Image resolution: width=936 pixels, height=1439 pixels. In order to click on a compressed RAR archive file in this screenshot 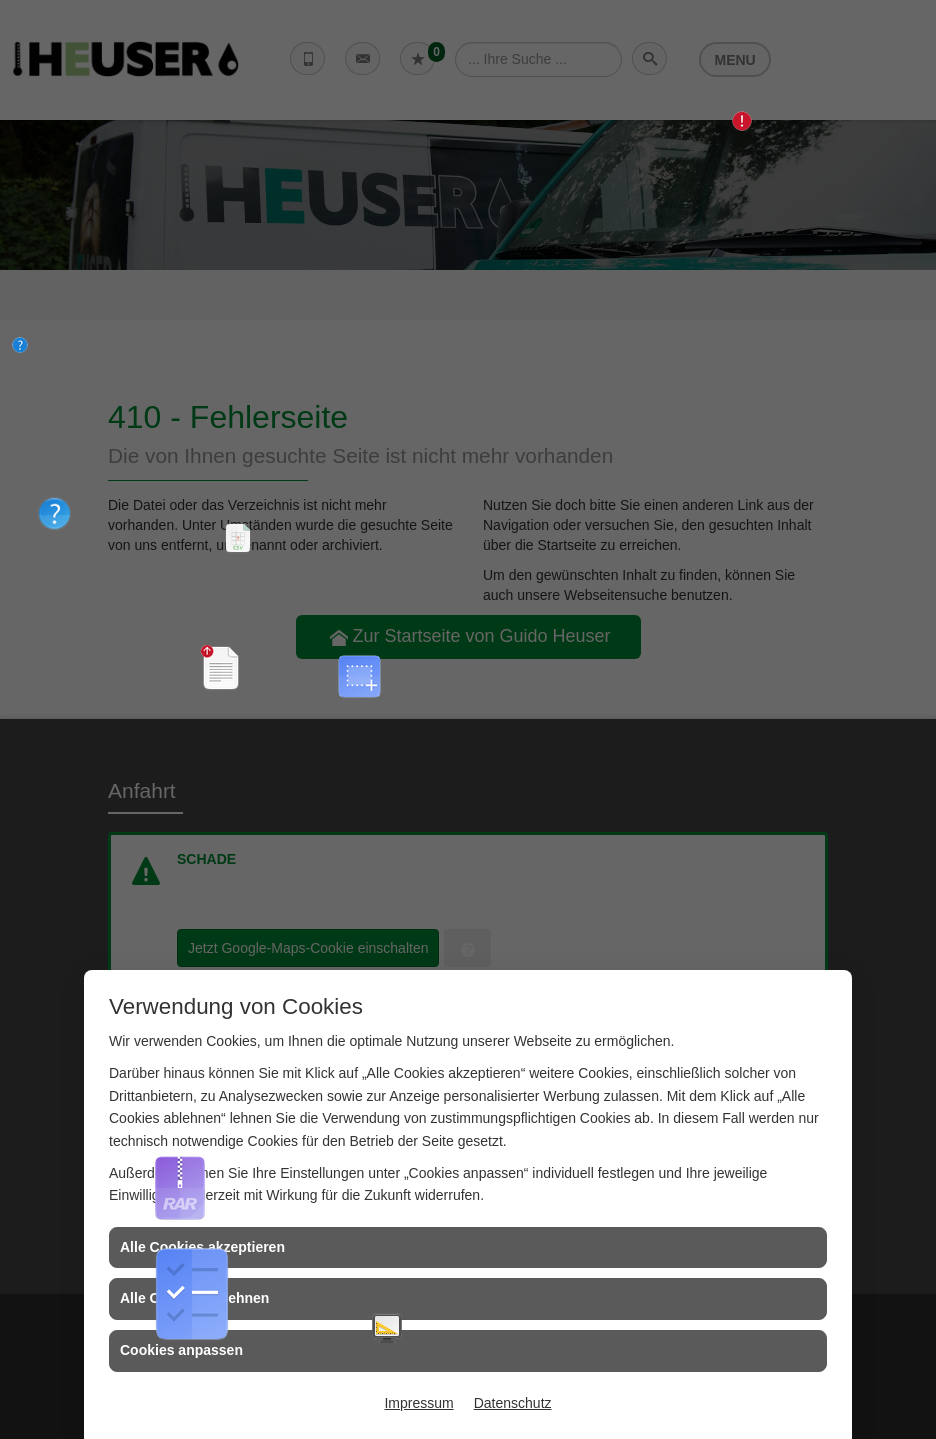, I will do `click(180, 1188)`.